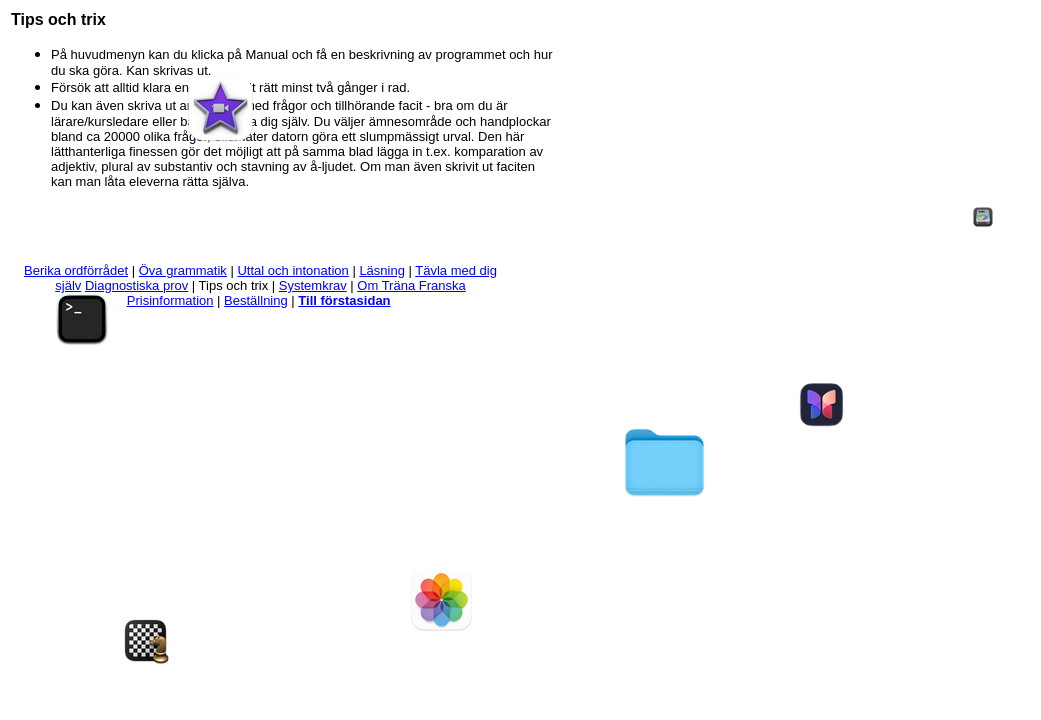 This screenshot has height=720, width=1041. What do you see at coordinates (821, 404) in the screenshot?
I see `open the journal app` at bounding box center [821, 404].